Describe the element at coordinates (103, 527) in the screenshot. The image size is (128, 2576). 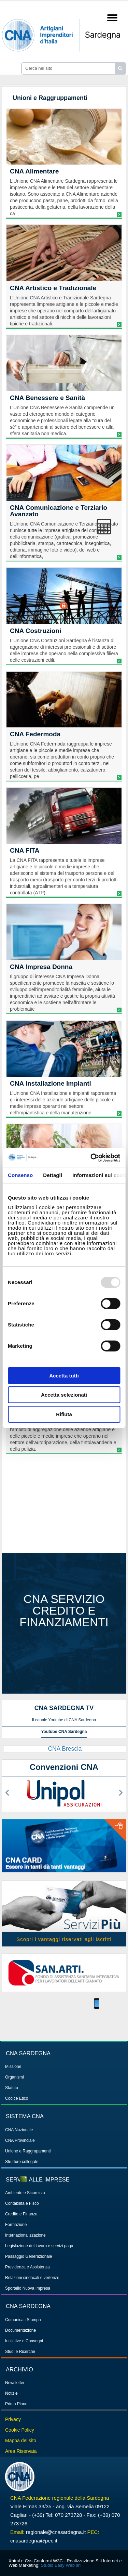
I see `open the calculator app` at that location.